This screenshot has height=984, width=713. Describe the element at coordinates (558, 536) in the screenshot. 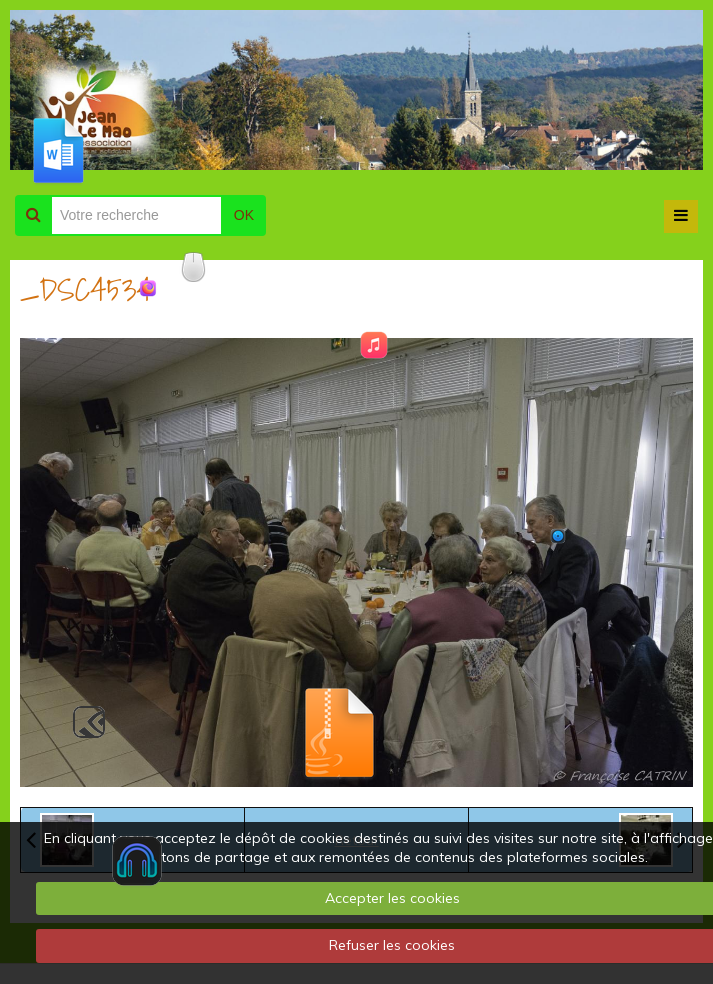

I see `open digikam photo management app` at that location.